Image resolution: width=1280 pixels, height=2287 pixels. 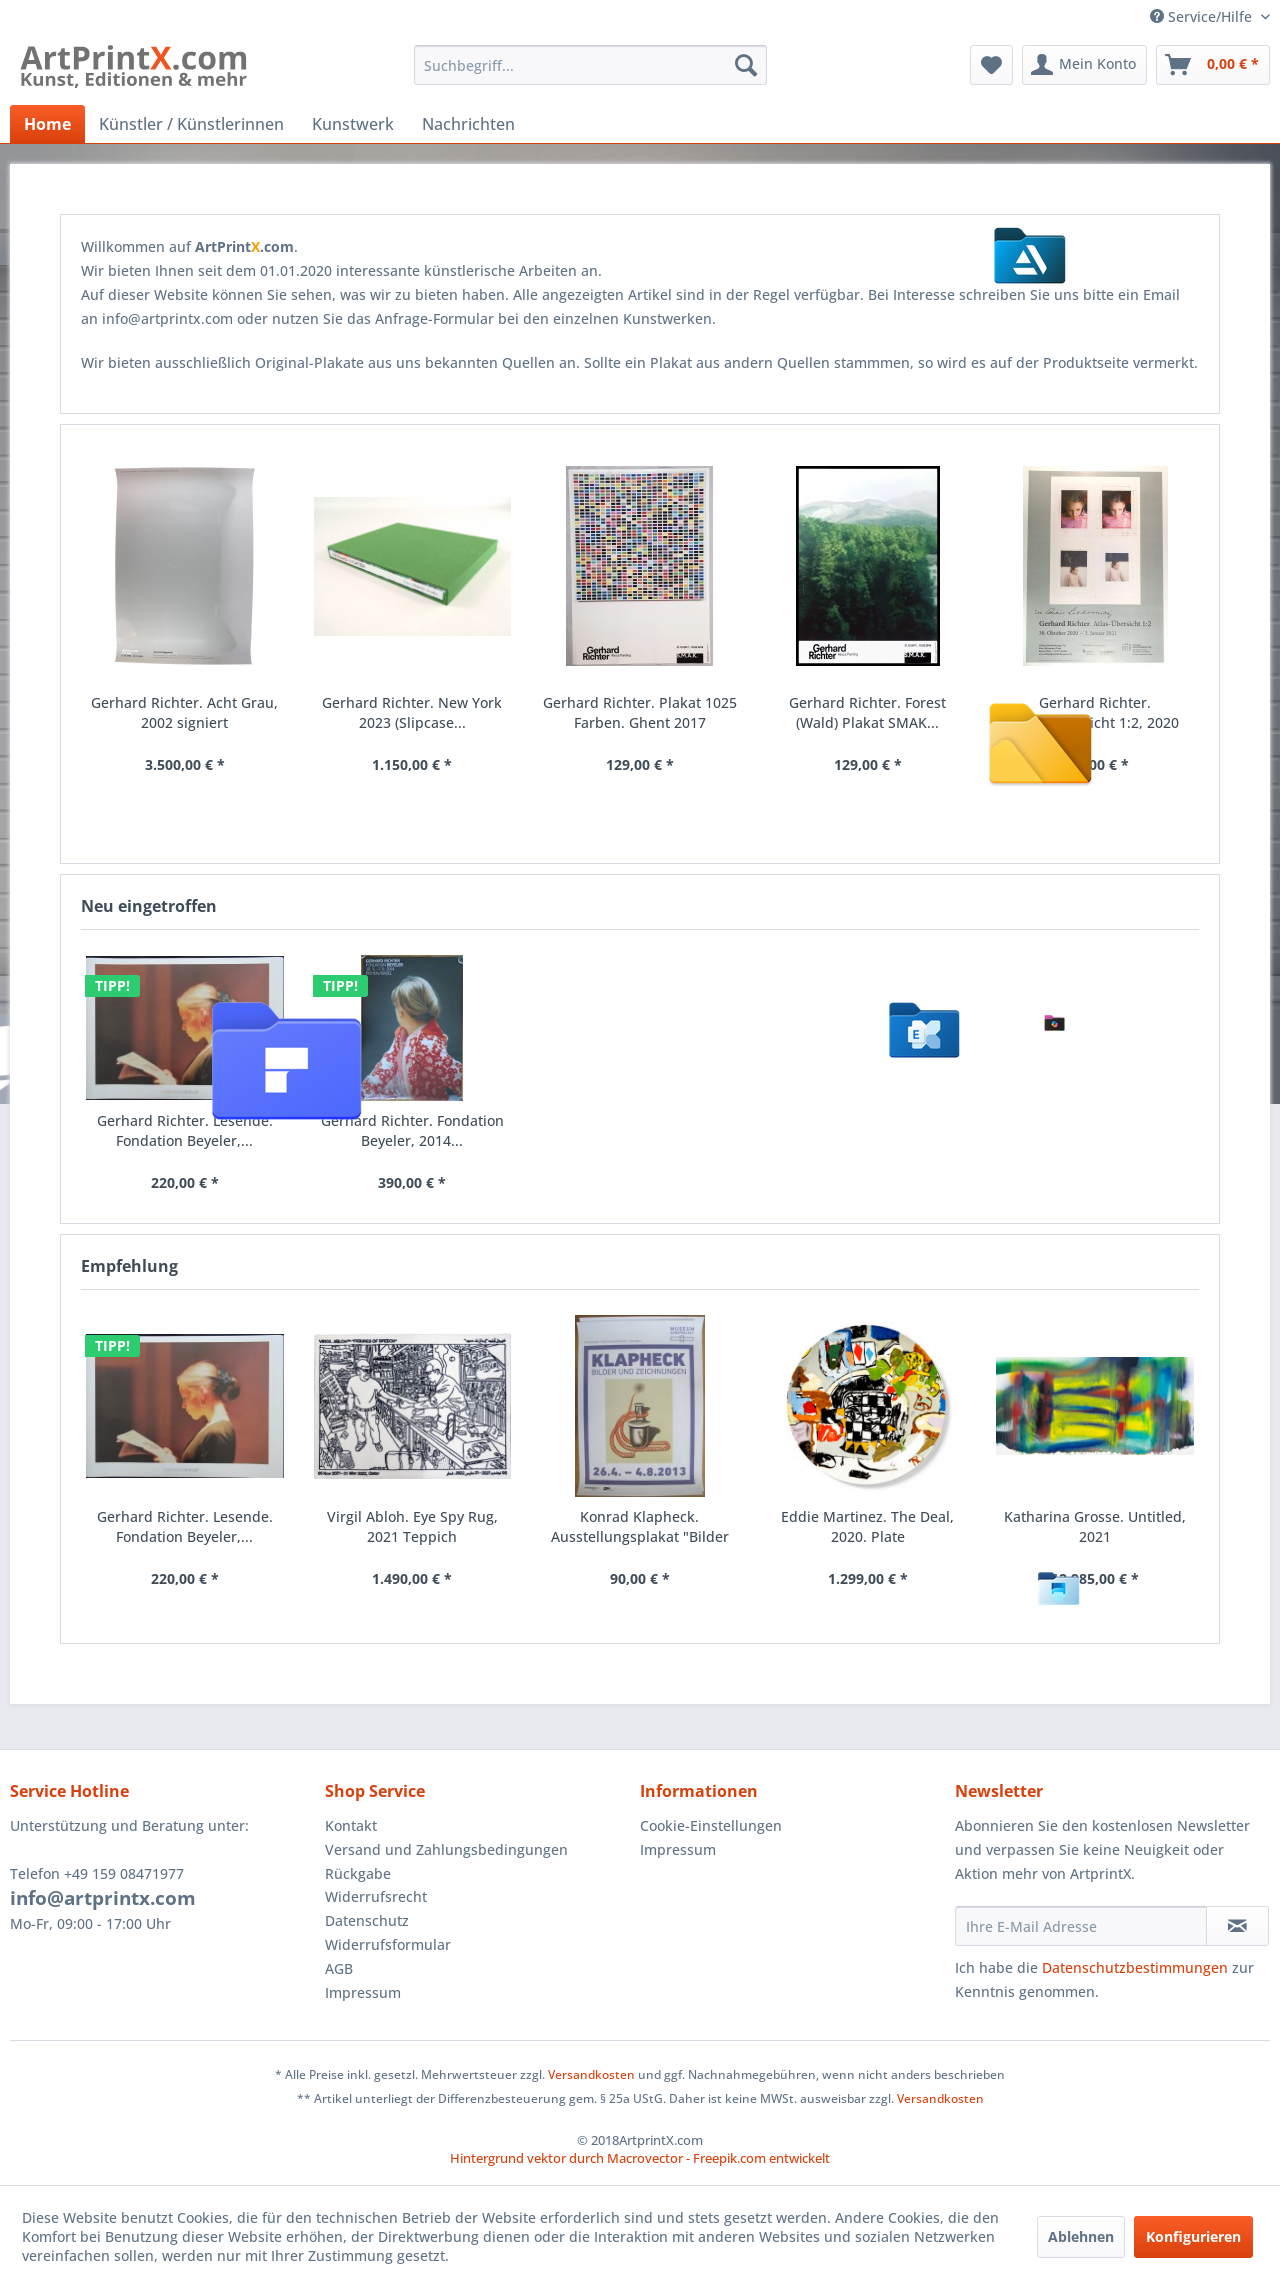 I want to click on open wondershare pdfreader documents folder, so click(x=286, y=1065).